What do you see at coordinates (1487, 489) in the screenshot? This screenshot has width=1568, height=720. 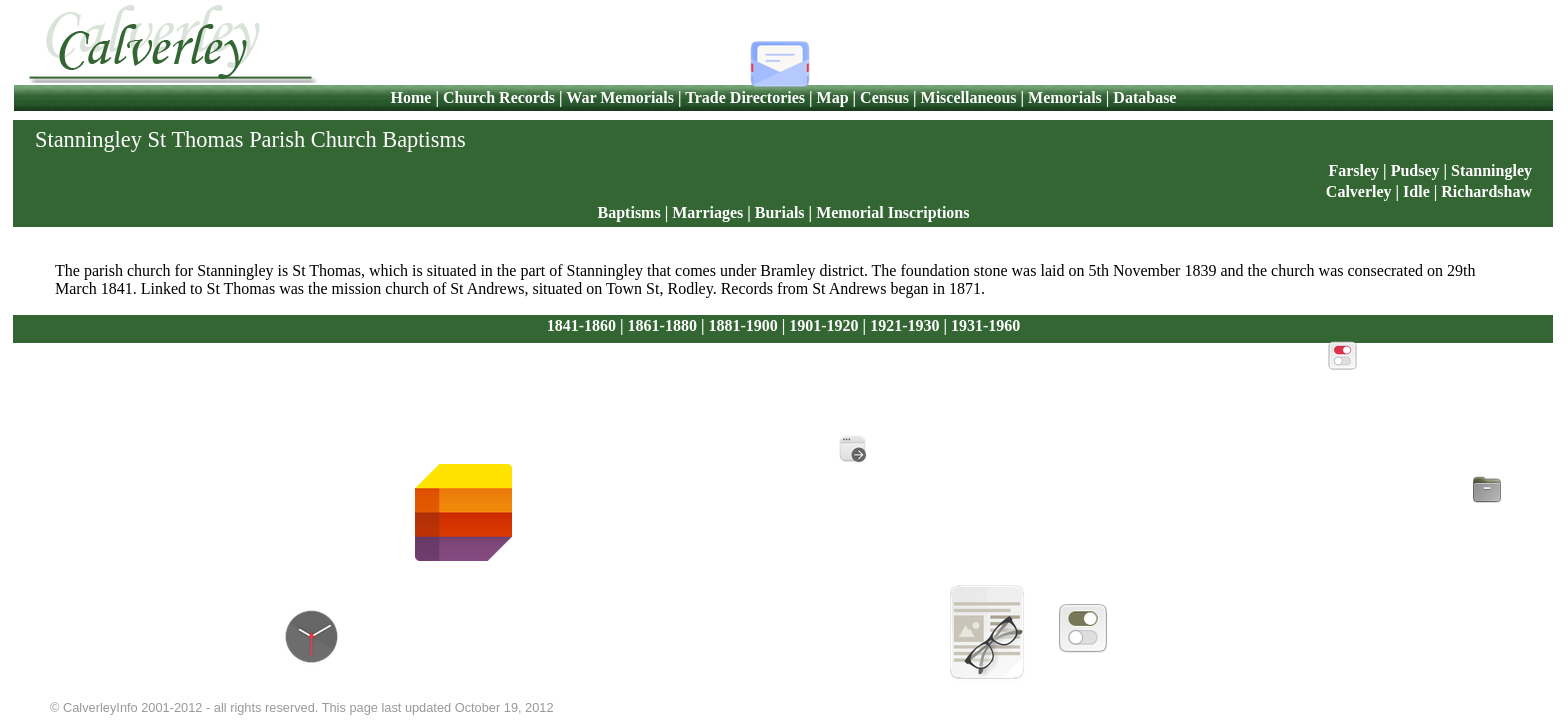 I see `open the file manager application` at bounding box center [1487, 489].